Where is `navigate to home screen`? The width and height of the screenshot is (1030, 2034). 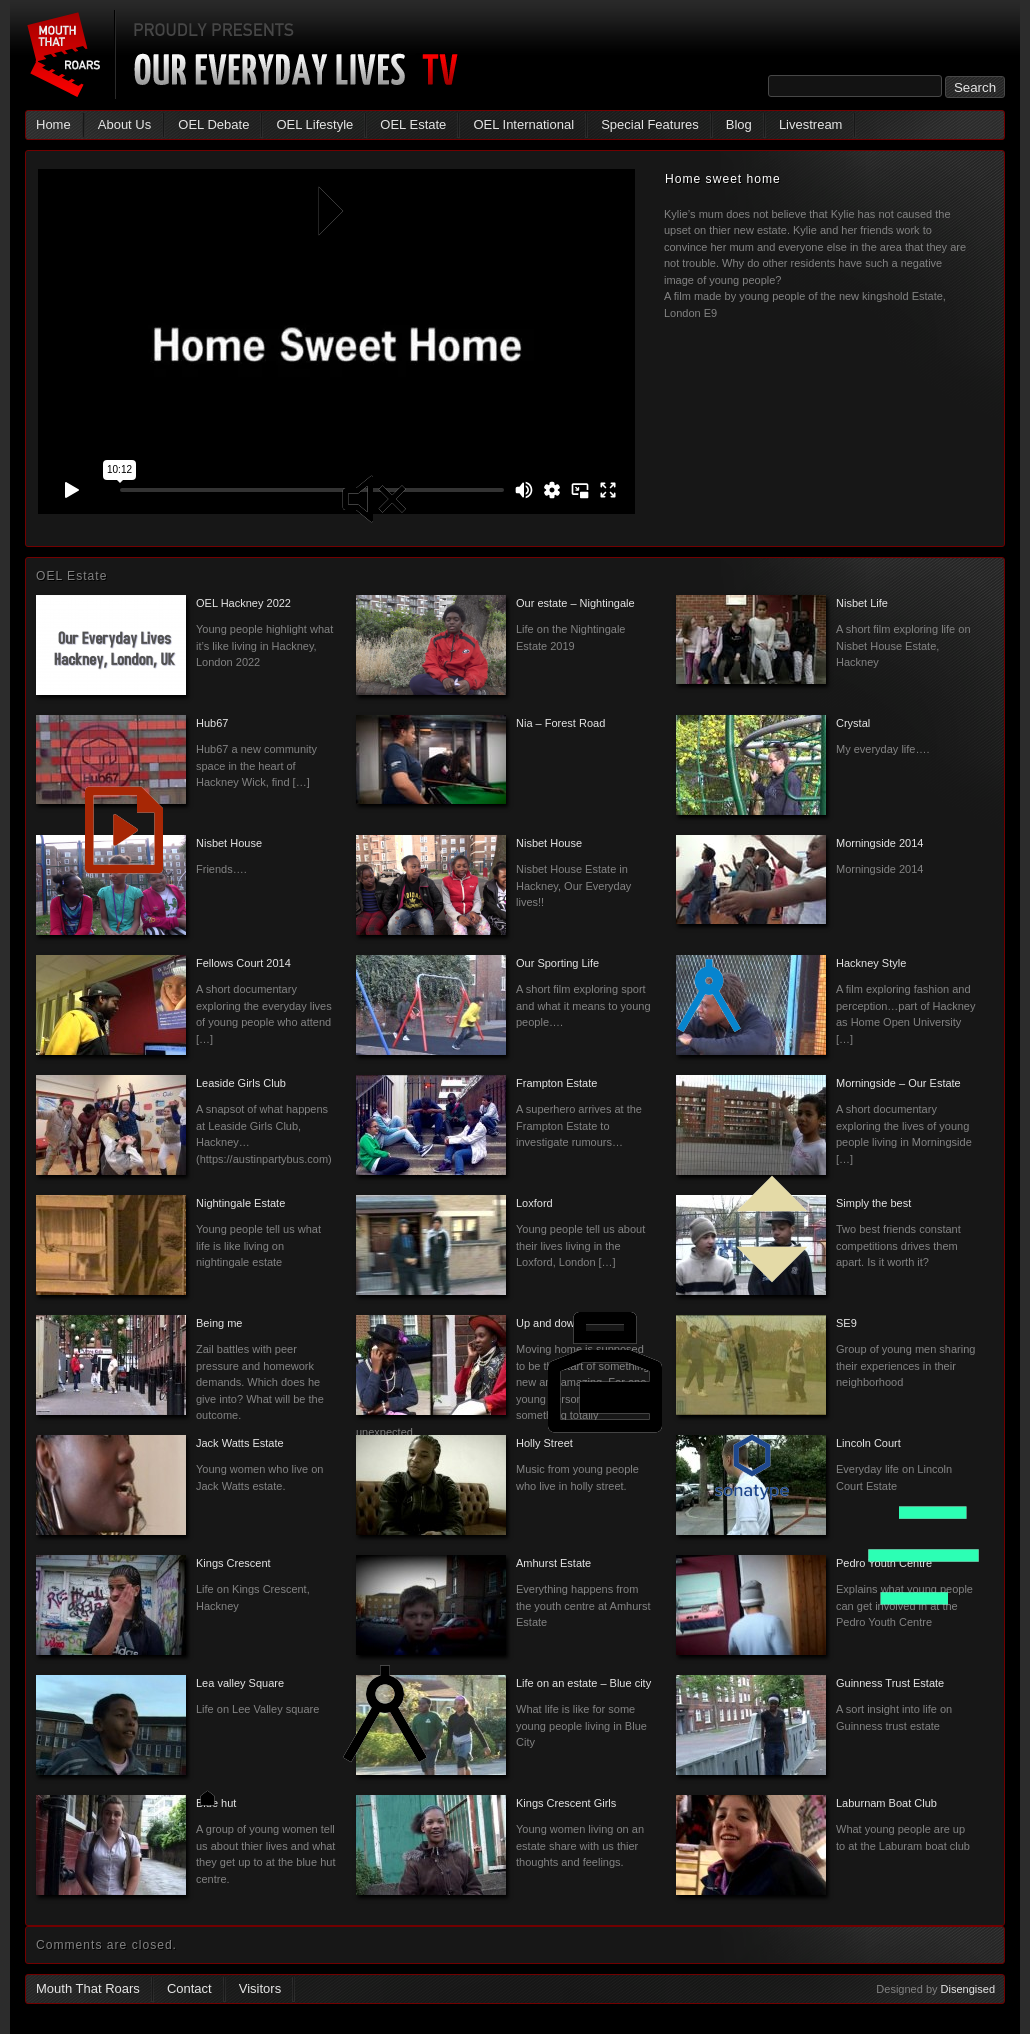 navigate to home screen is located at coordinates (207, 1798).